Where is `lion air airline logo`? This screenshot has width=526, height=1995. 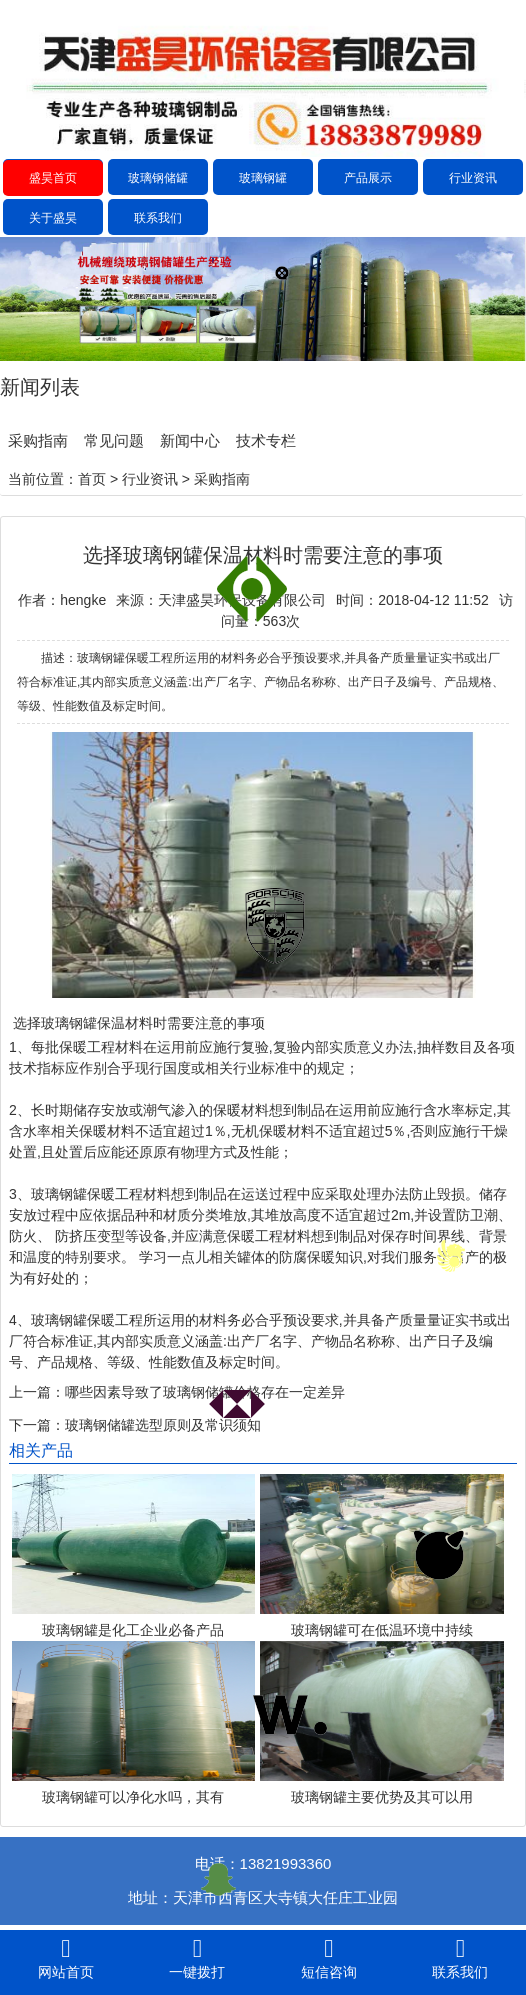 lion air airline logo is located at coordinates (451, 1256).